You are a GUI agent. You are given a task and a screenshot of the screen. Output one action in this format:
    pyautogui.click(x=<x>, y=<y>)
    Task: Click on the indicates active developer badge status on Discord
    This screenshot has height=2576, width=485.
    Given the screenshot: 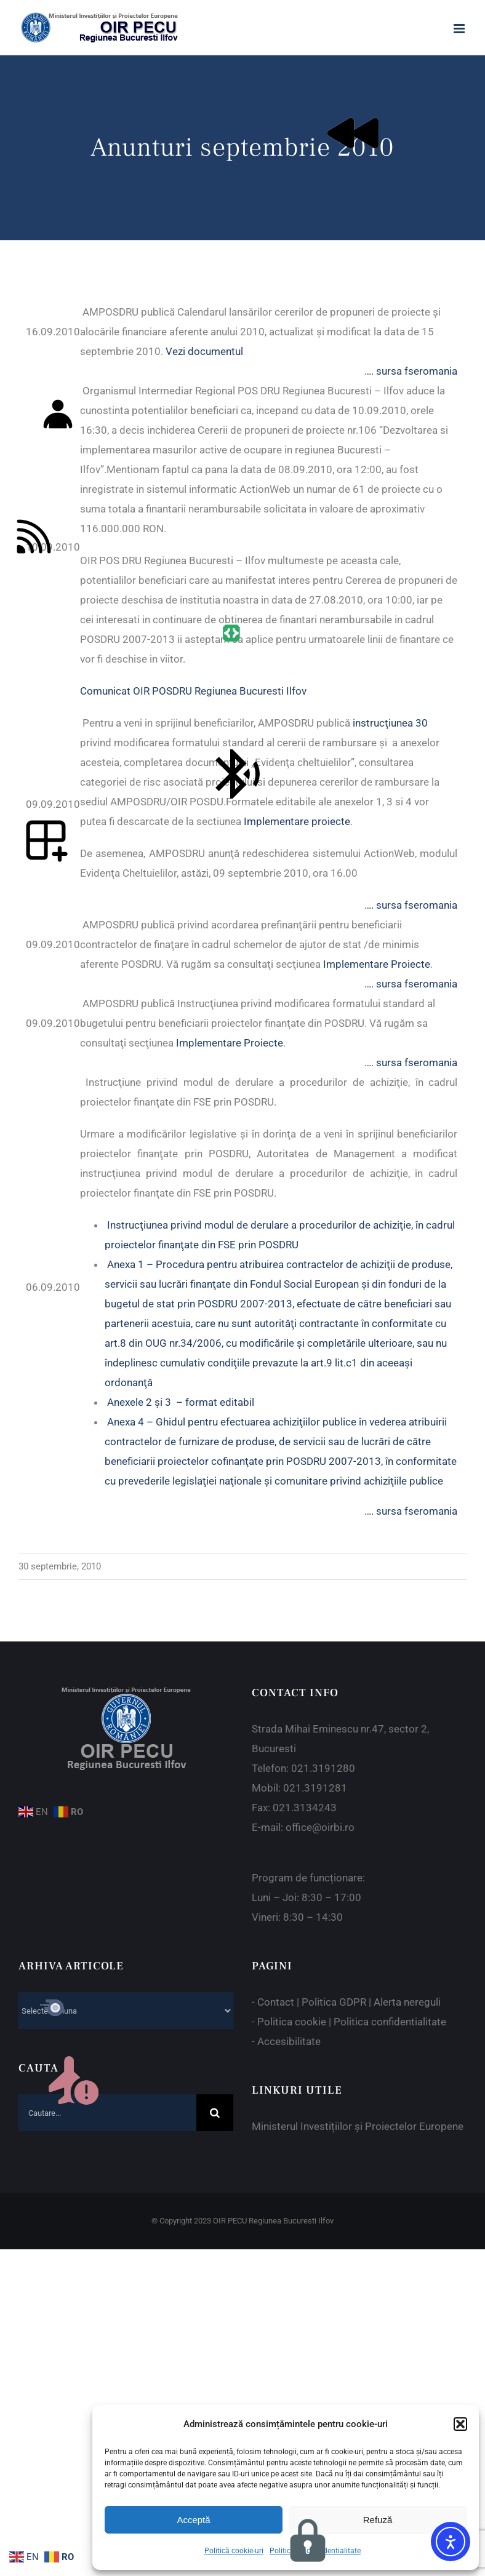 What is the action you would take?
    pyautogui.click(x=231, y=633)
    